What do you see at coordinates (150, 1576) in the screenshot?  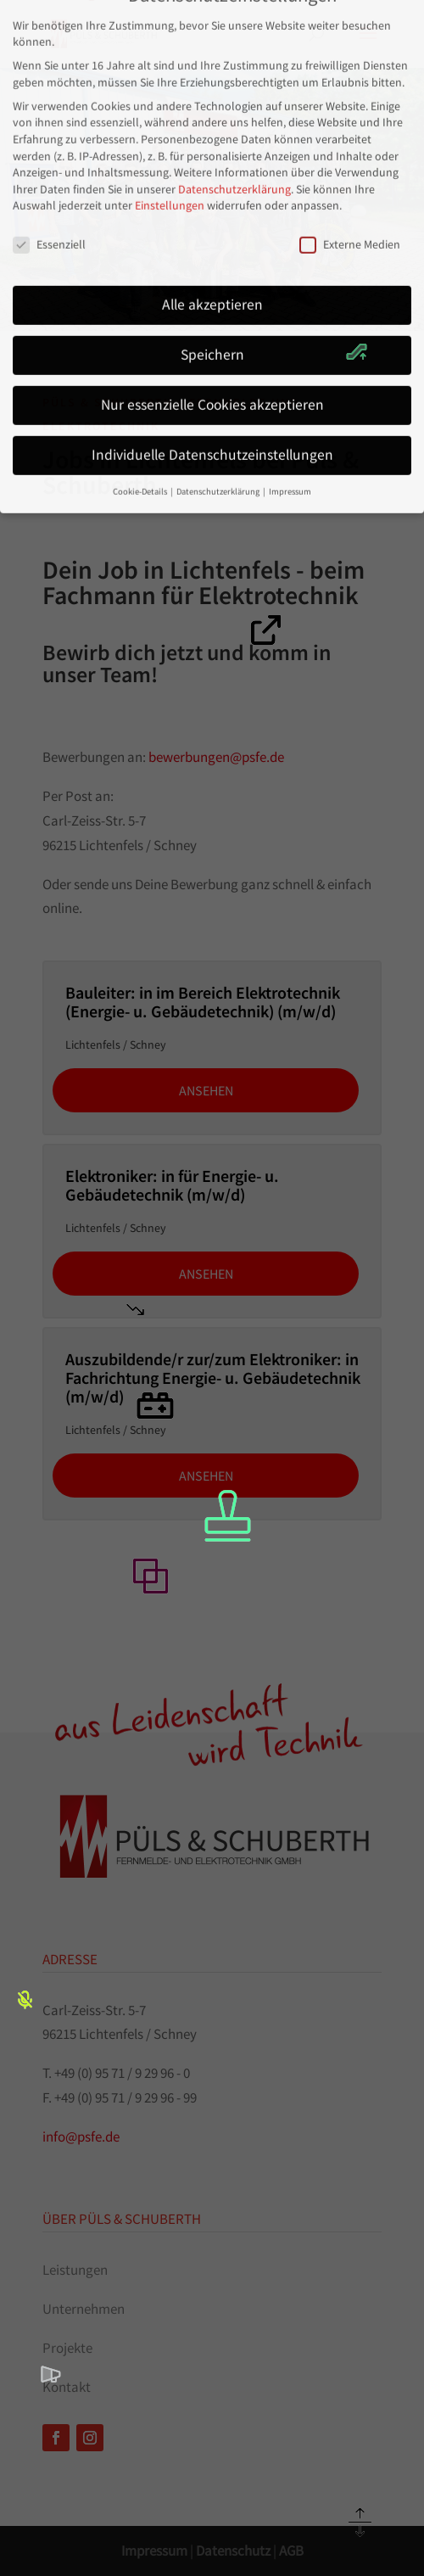 I see `merge or intersect selected layers` at bounding box center [150, 1576].